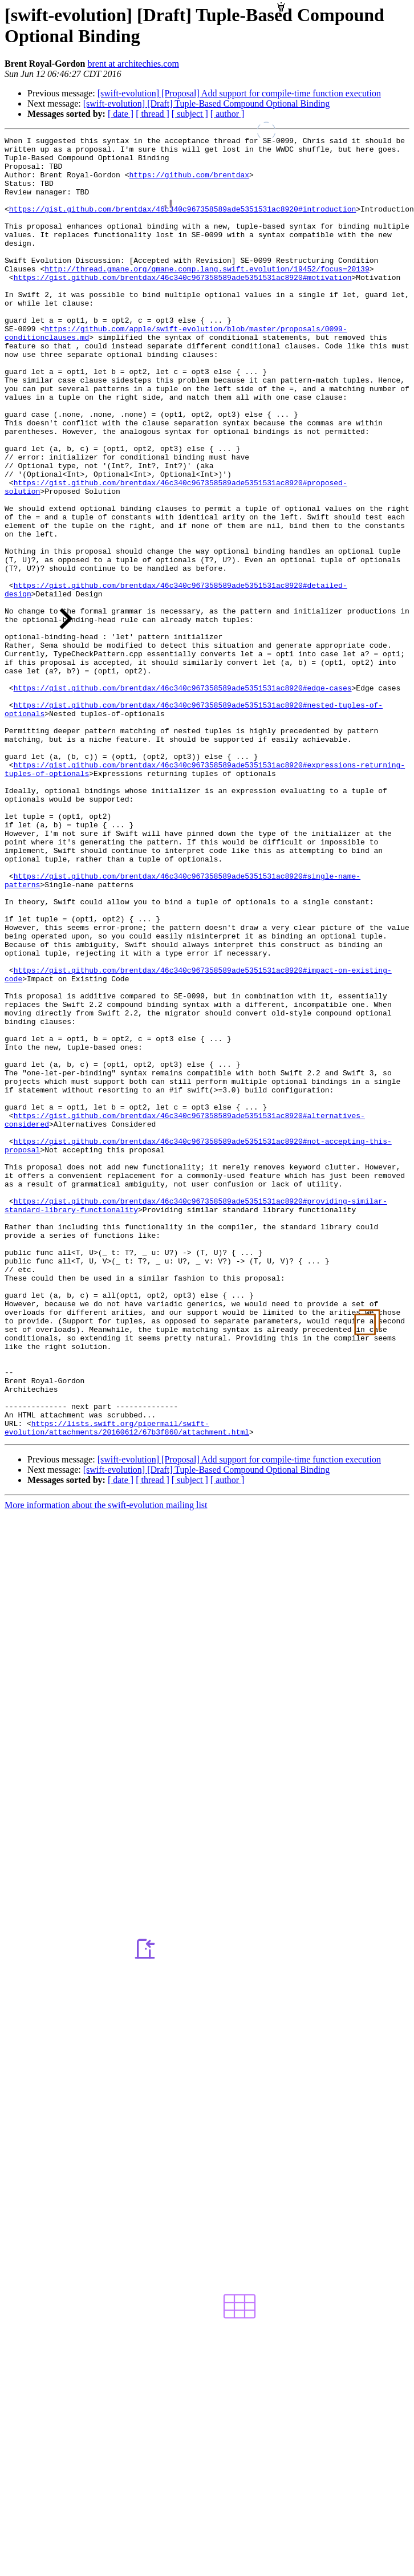 The height and width of the screenshot is (2576, 414). I want to click on log in or sign in to your account, so click(145, 1949).